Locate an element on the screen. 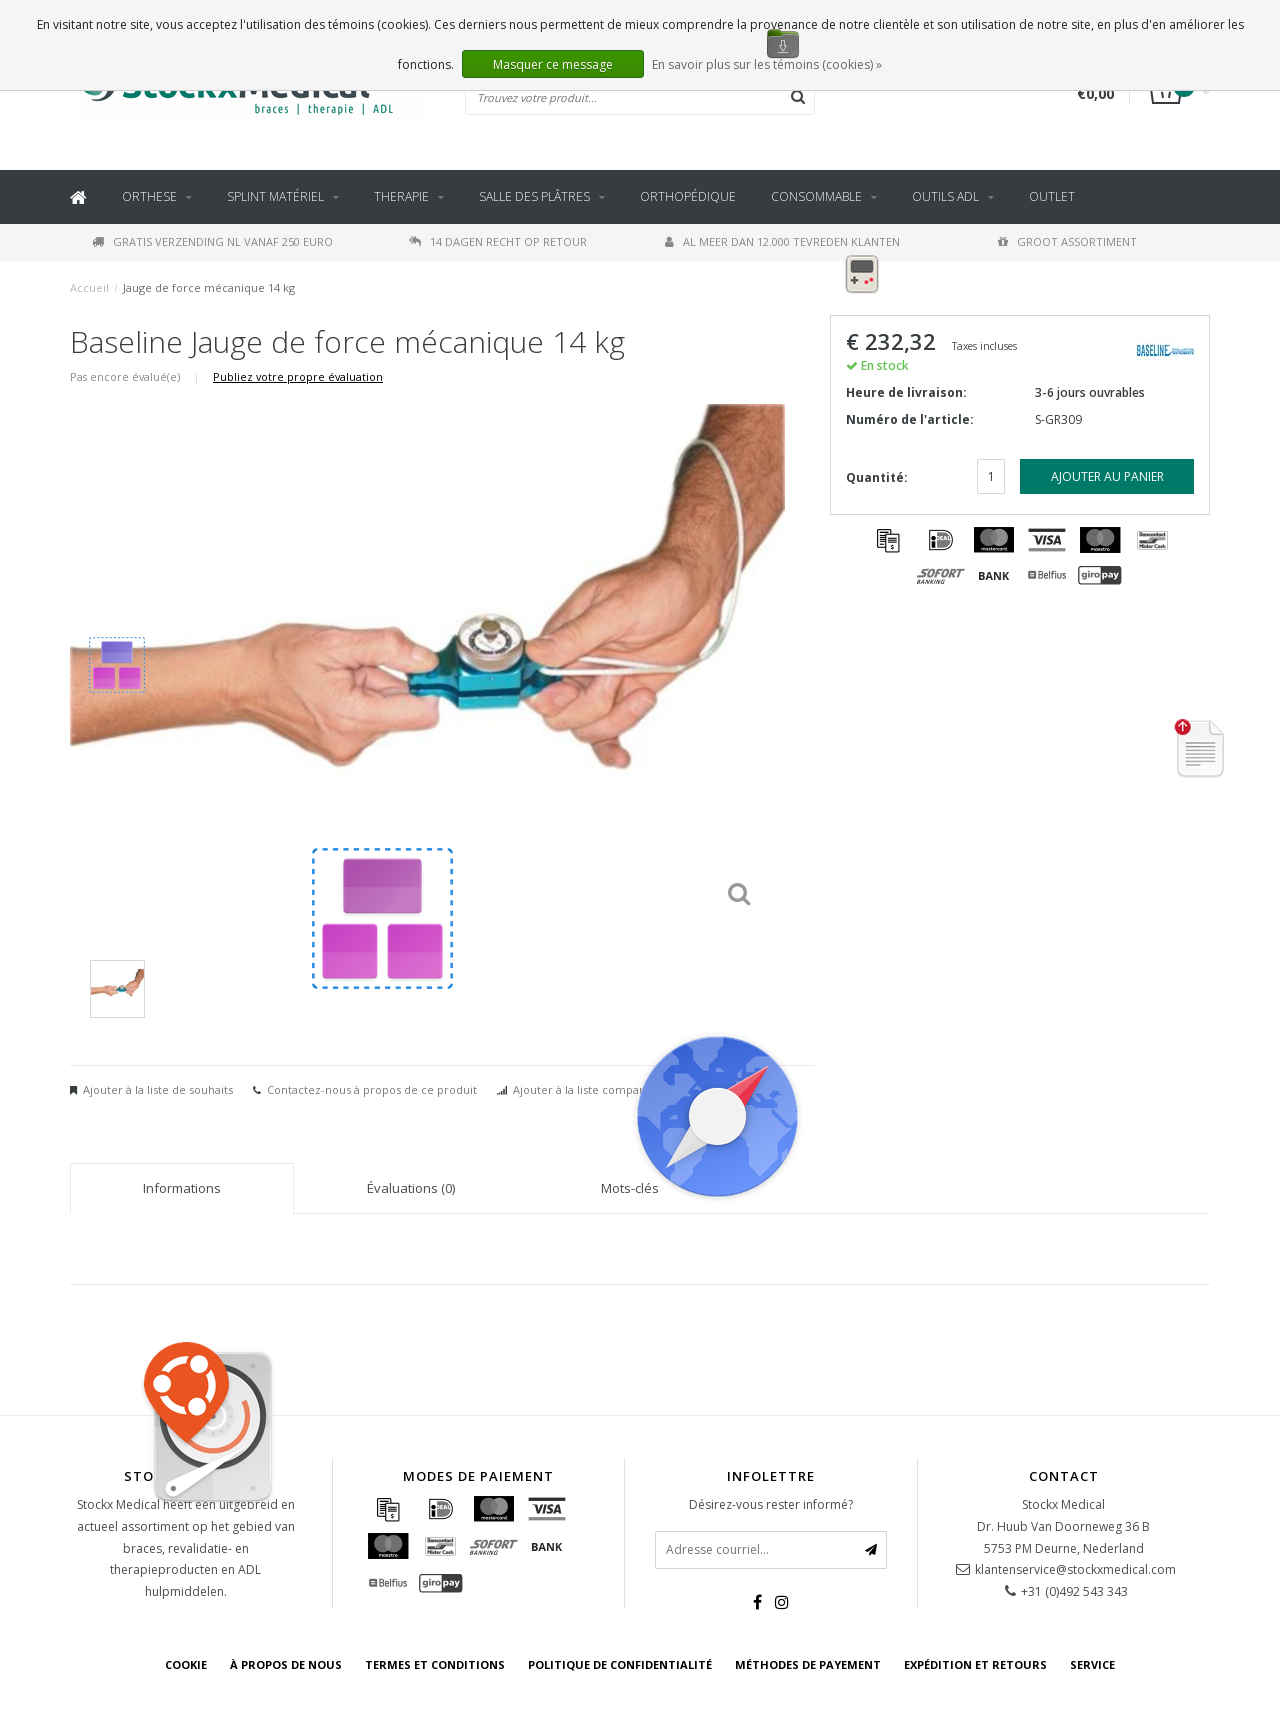 The width and height of the screenshot is (1280, 1712). launch the ubiquity installer for ubuntu is located at coordinates (213, 1427).